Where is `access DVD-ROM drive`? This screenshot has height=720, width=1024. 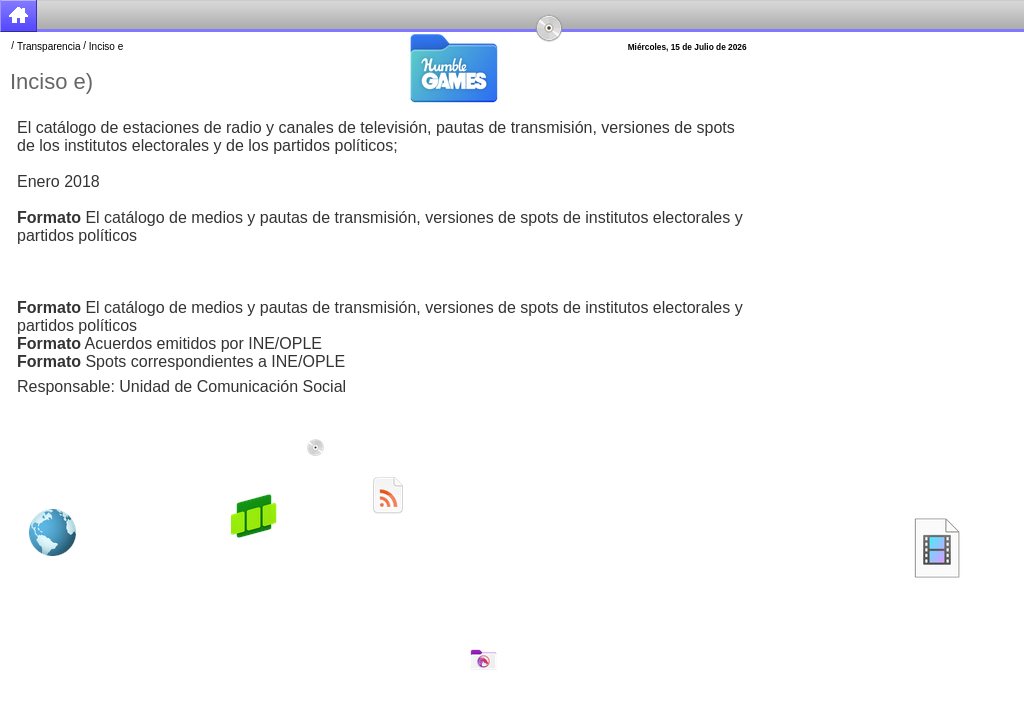
access DVD-ROM drive is located at coordinates (549, 28).